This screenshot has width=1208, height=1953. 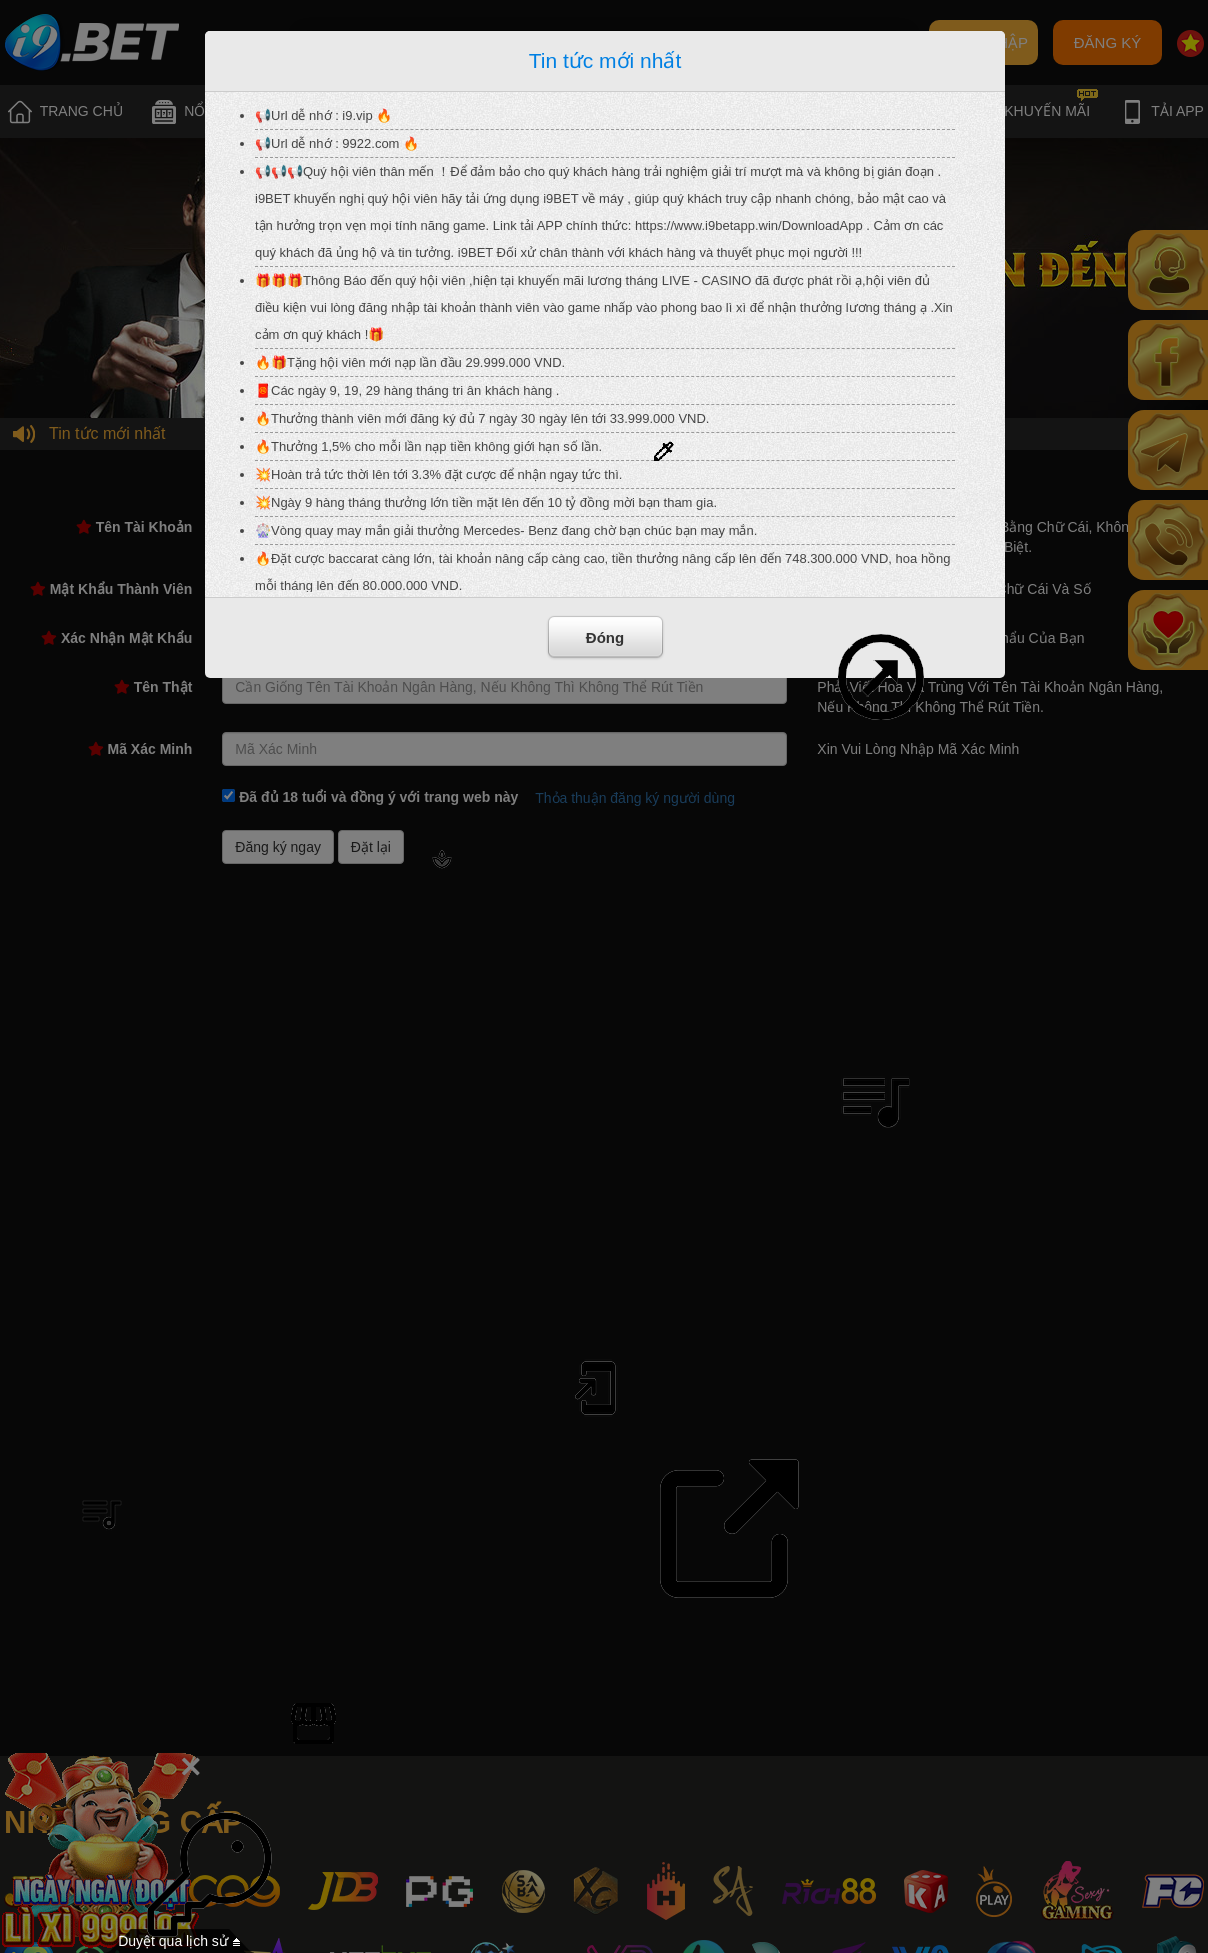 What do you see at coordinates (101, 1513) in the screenshot?
I see `view music queue or playlist` at bounding box center [101, 1513].